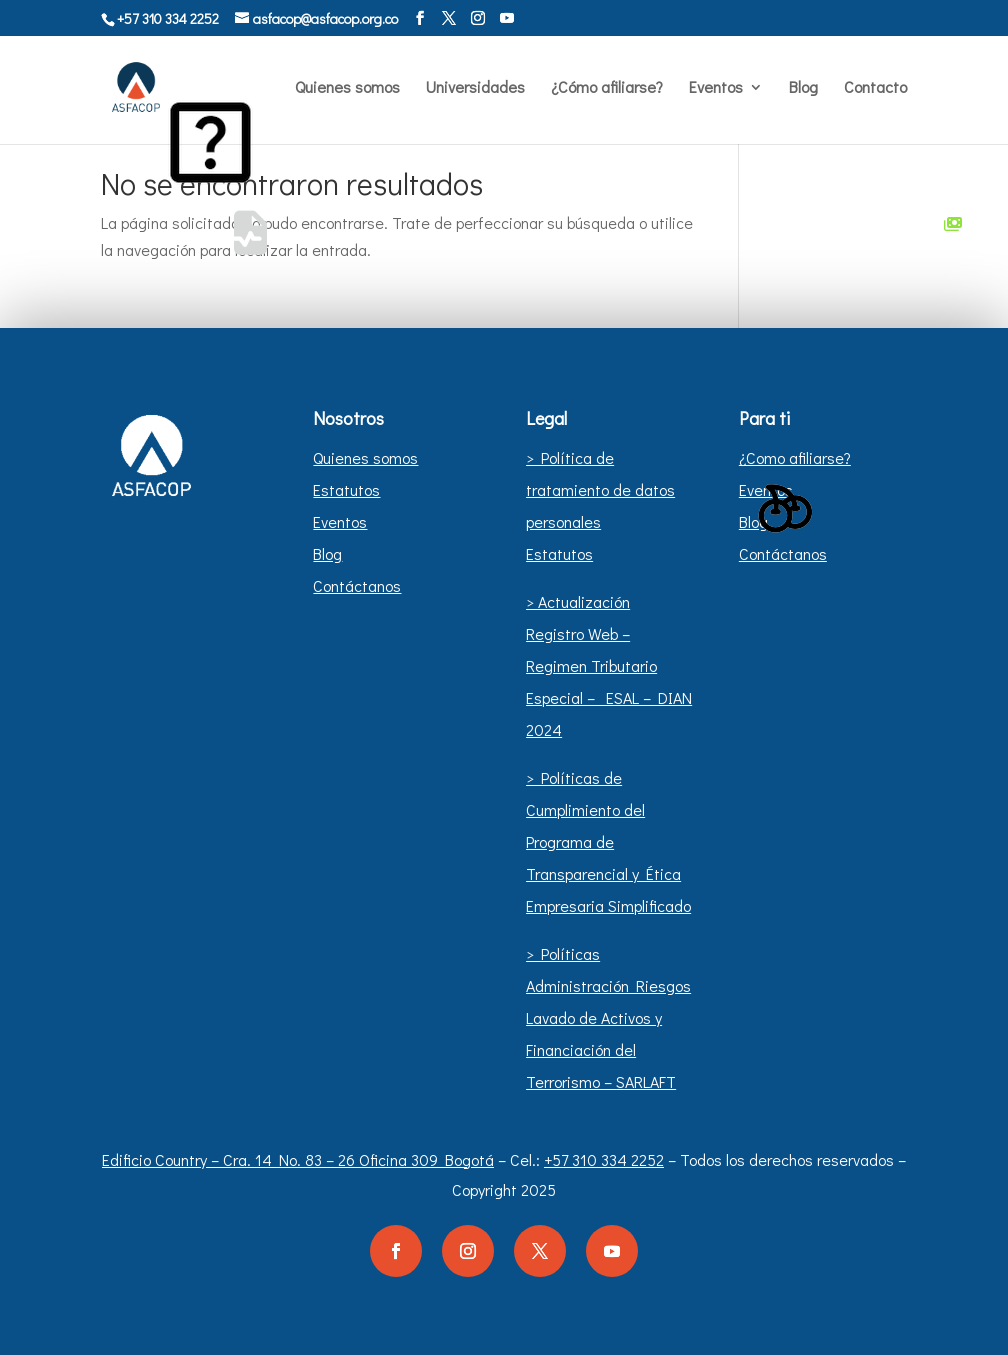  I want to click on view payment or billing information, so click(953, 224).